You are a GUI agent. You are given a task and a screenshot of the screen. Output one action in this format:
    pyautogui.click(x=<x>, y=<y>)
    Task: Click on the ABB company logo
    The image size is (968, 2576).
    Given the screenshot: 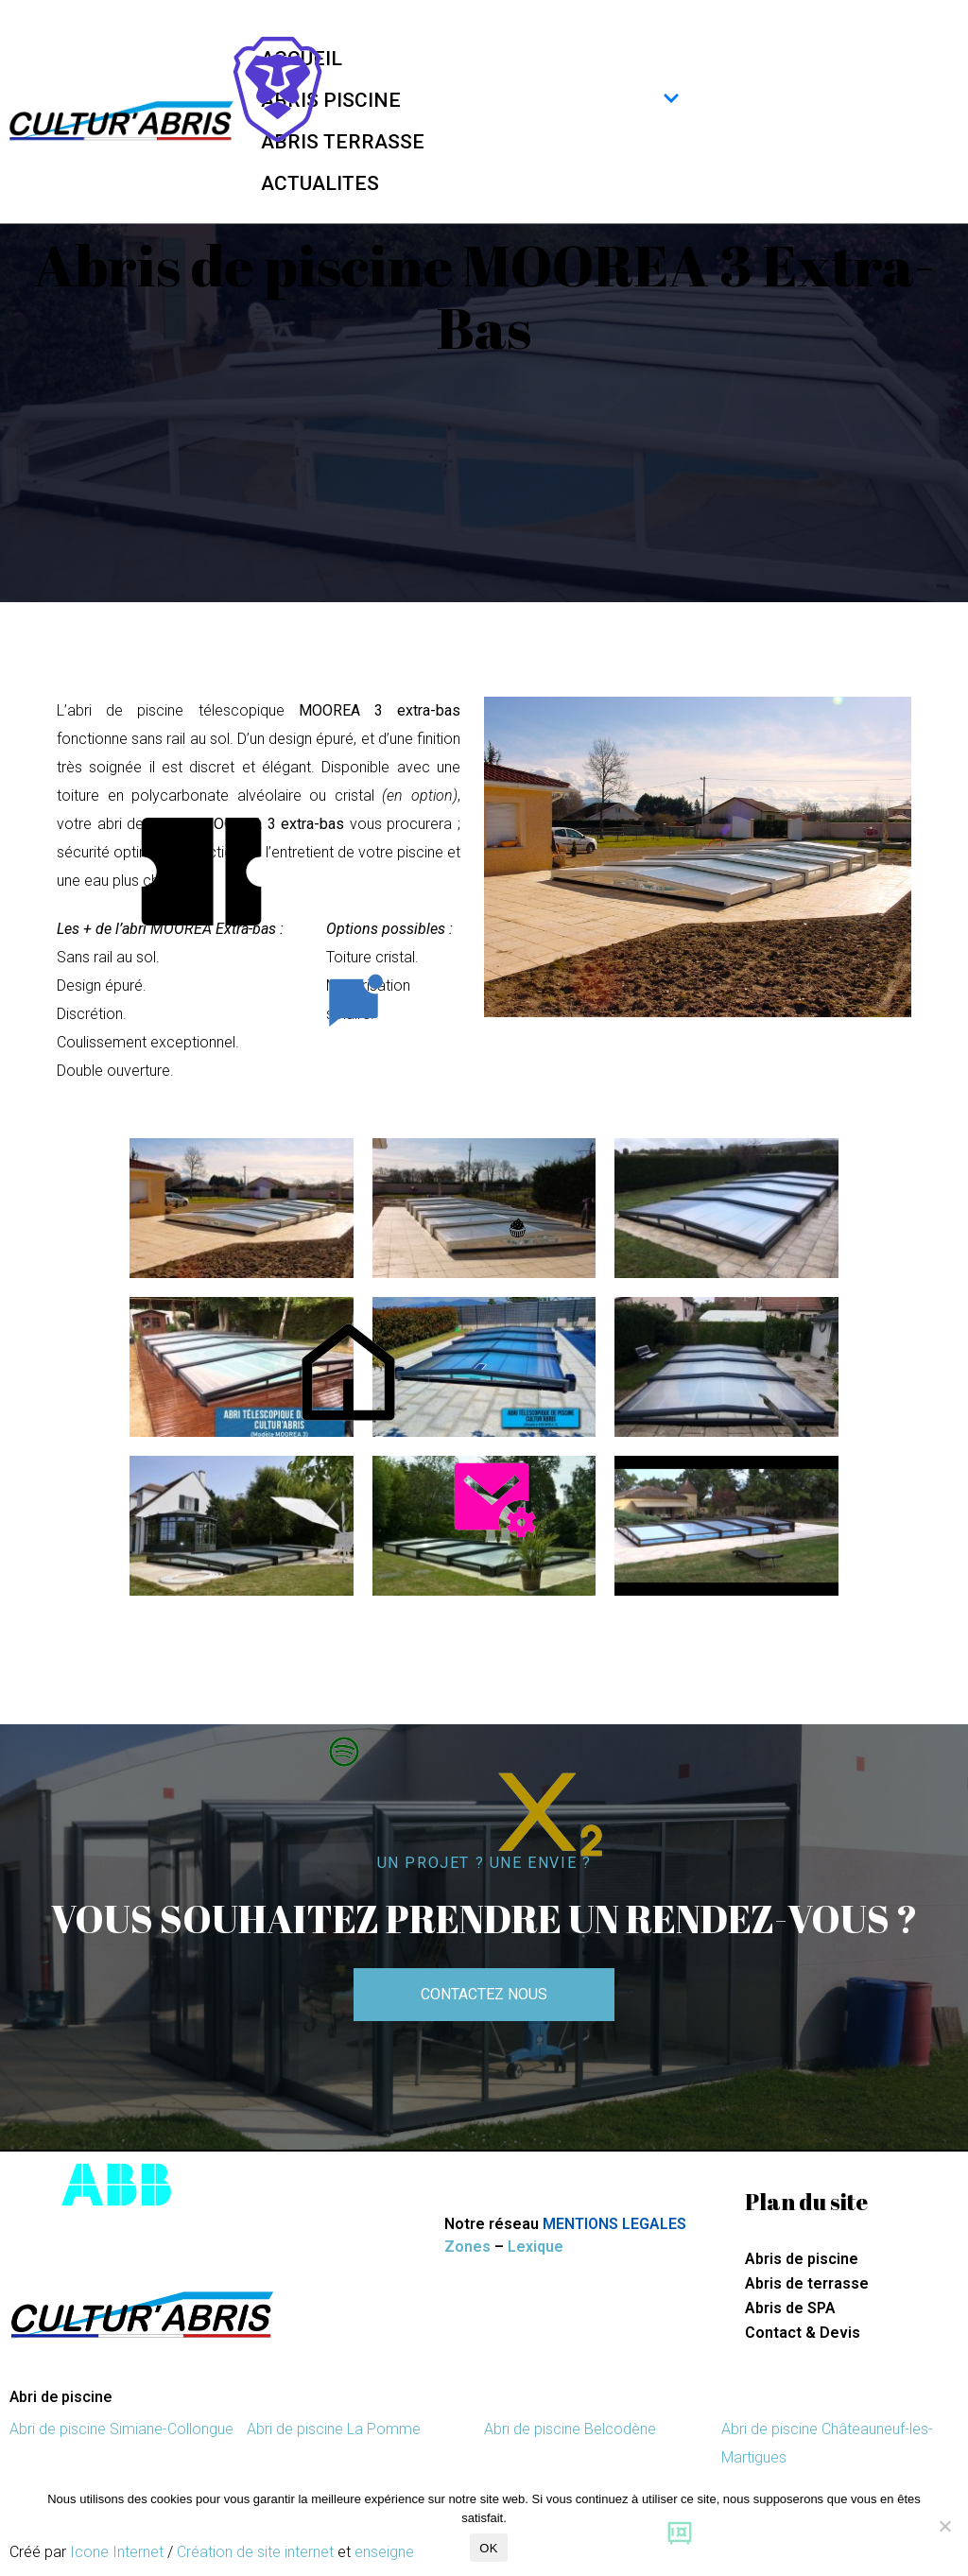 What is the action you would take?
    pyautogui.click(x=116, y=2185)
    